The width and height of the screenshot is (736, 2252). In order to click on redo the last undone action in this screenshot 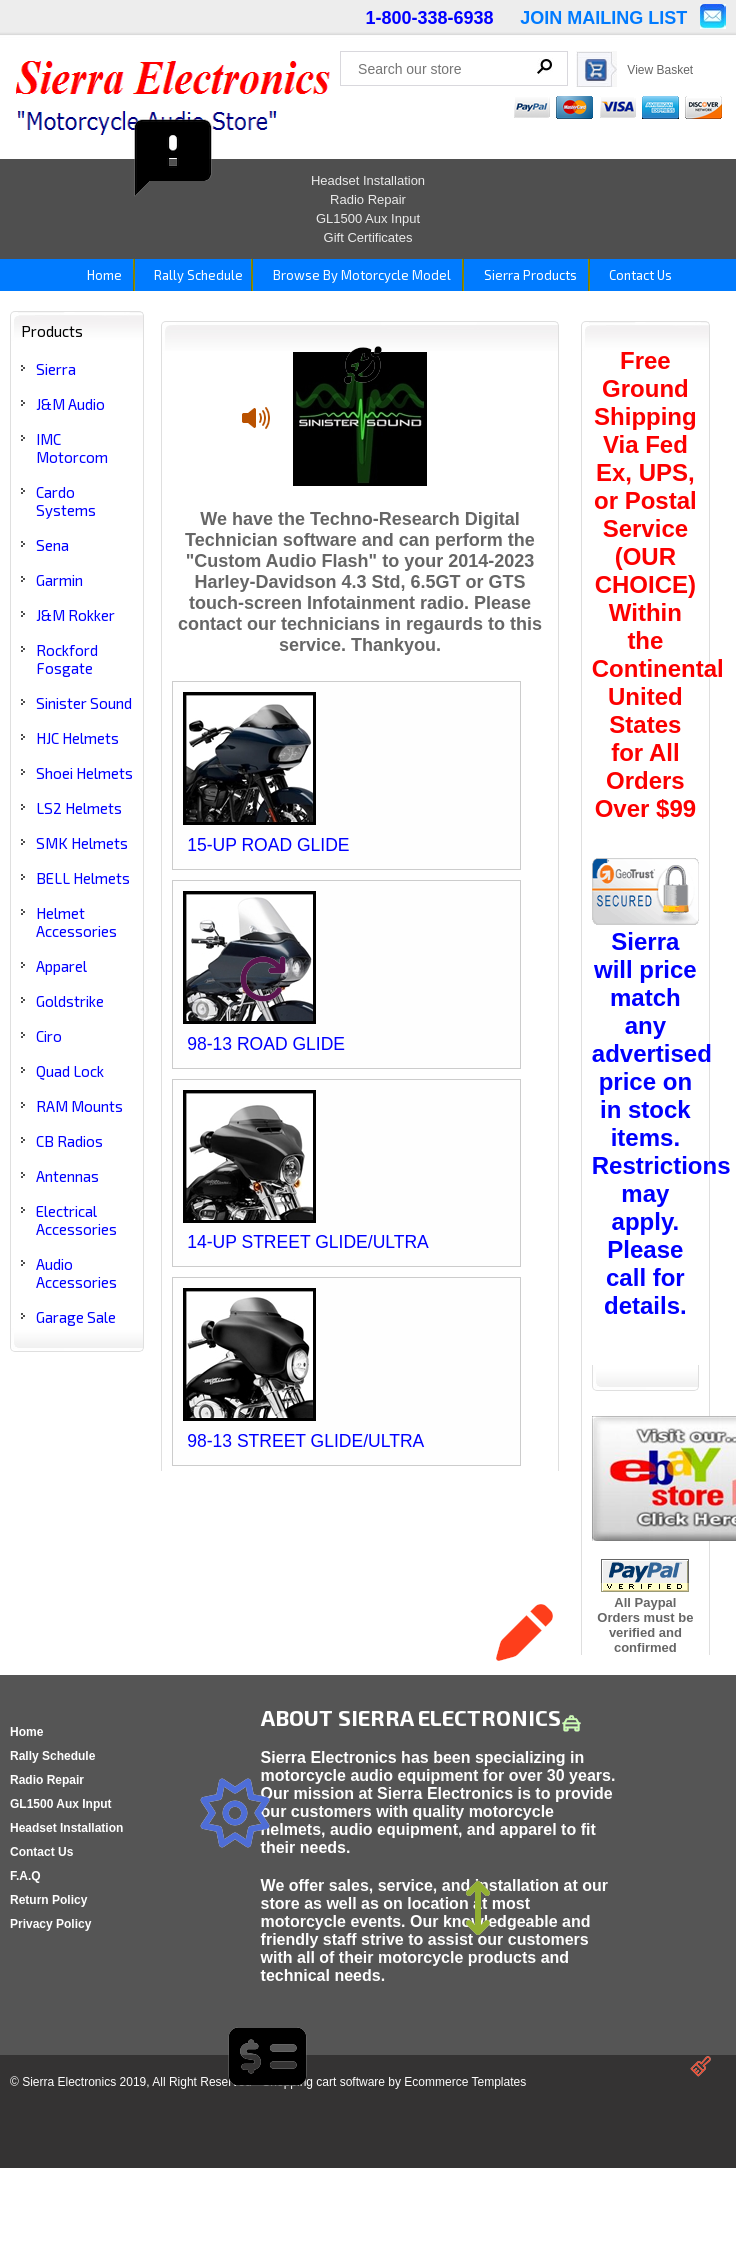, I will do `click(263, 979)`.